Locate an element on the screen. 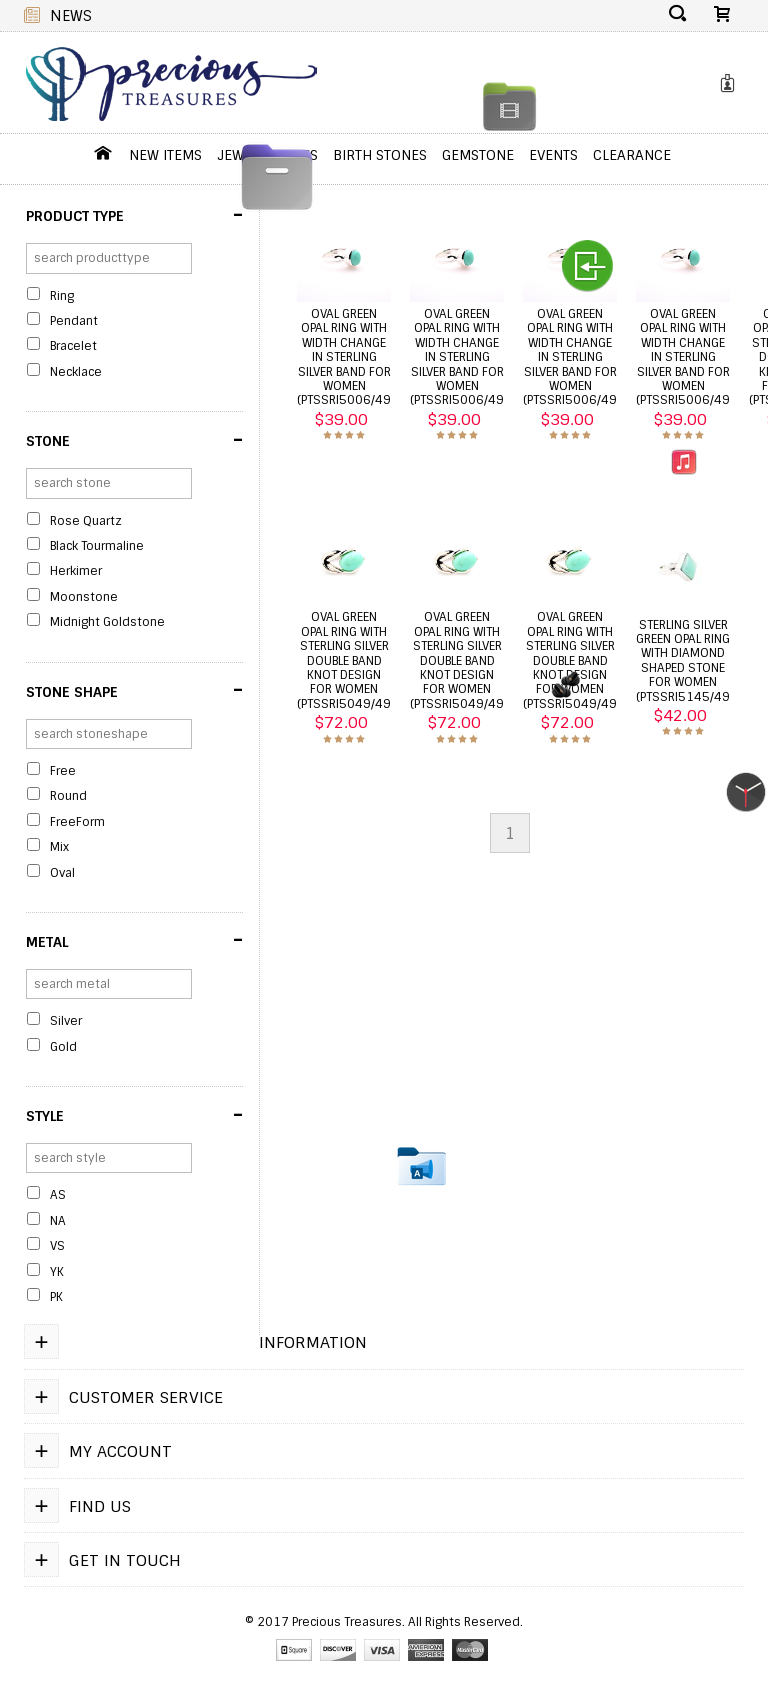 This screenshot has width=768, height=1693. open the file manager application is located at coordinates (277, 177).